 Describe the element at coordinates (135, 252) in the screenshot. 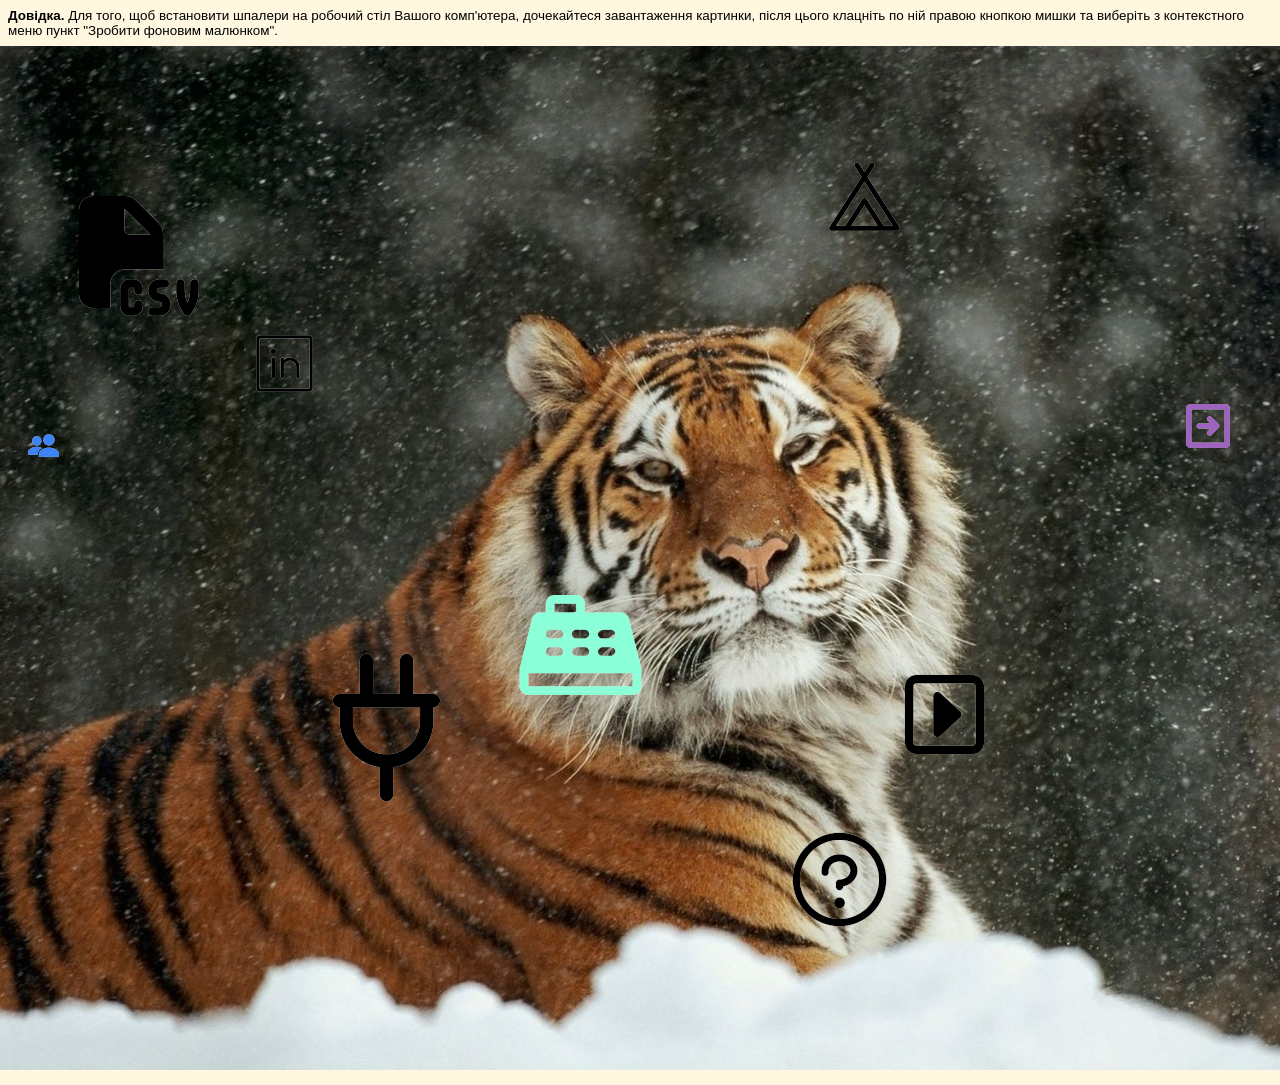

I see `open or view a CSV file` at that location.